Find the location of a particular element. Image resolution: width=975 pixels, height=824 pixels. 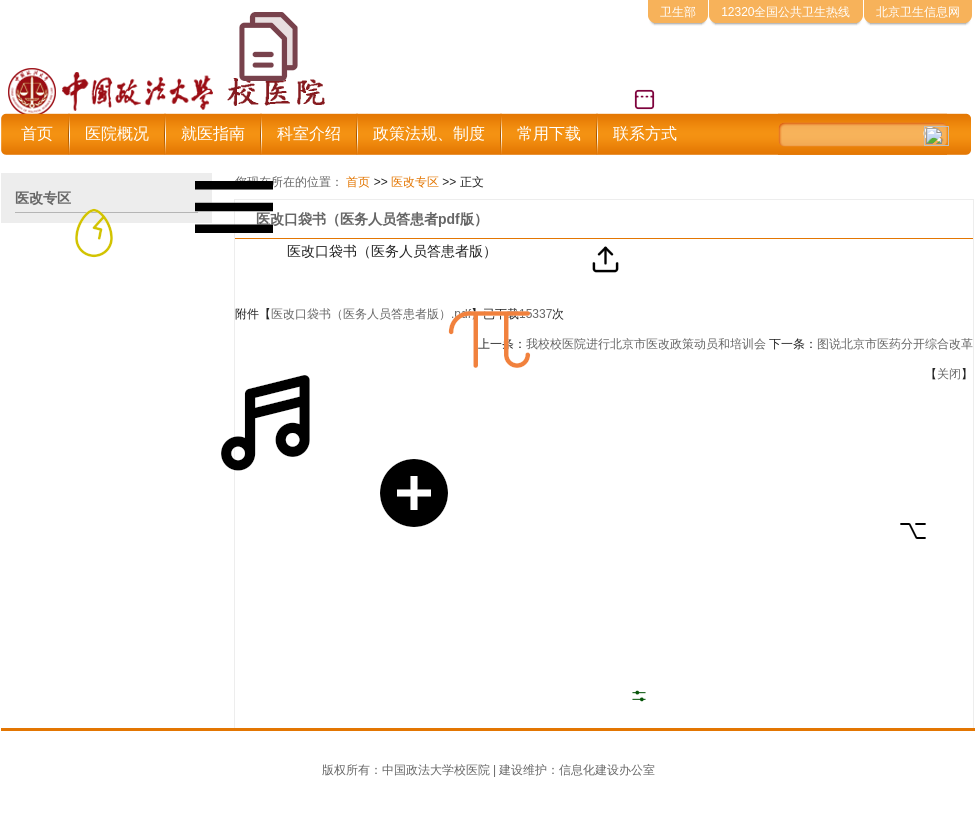

add a new item is located at coordinates (414, 493).